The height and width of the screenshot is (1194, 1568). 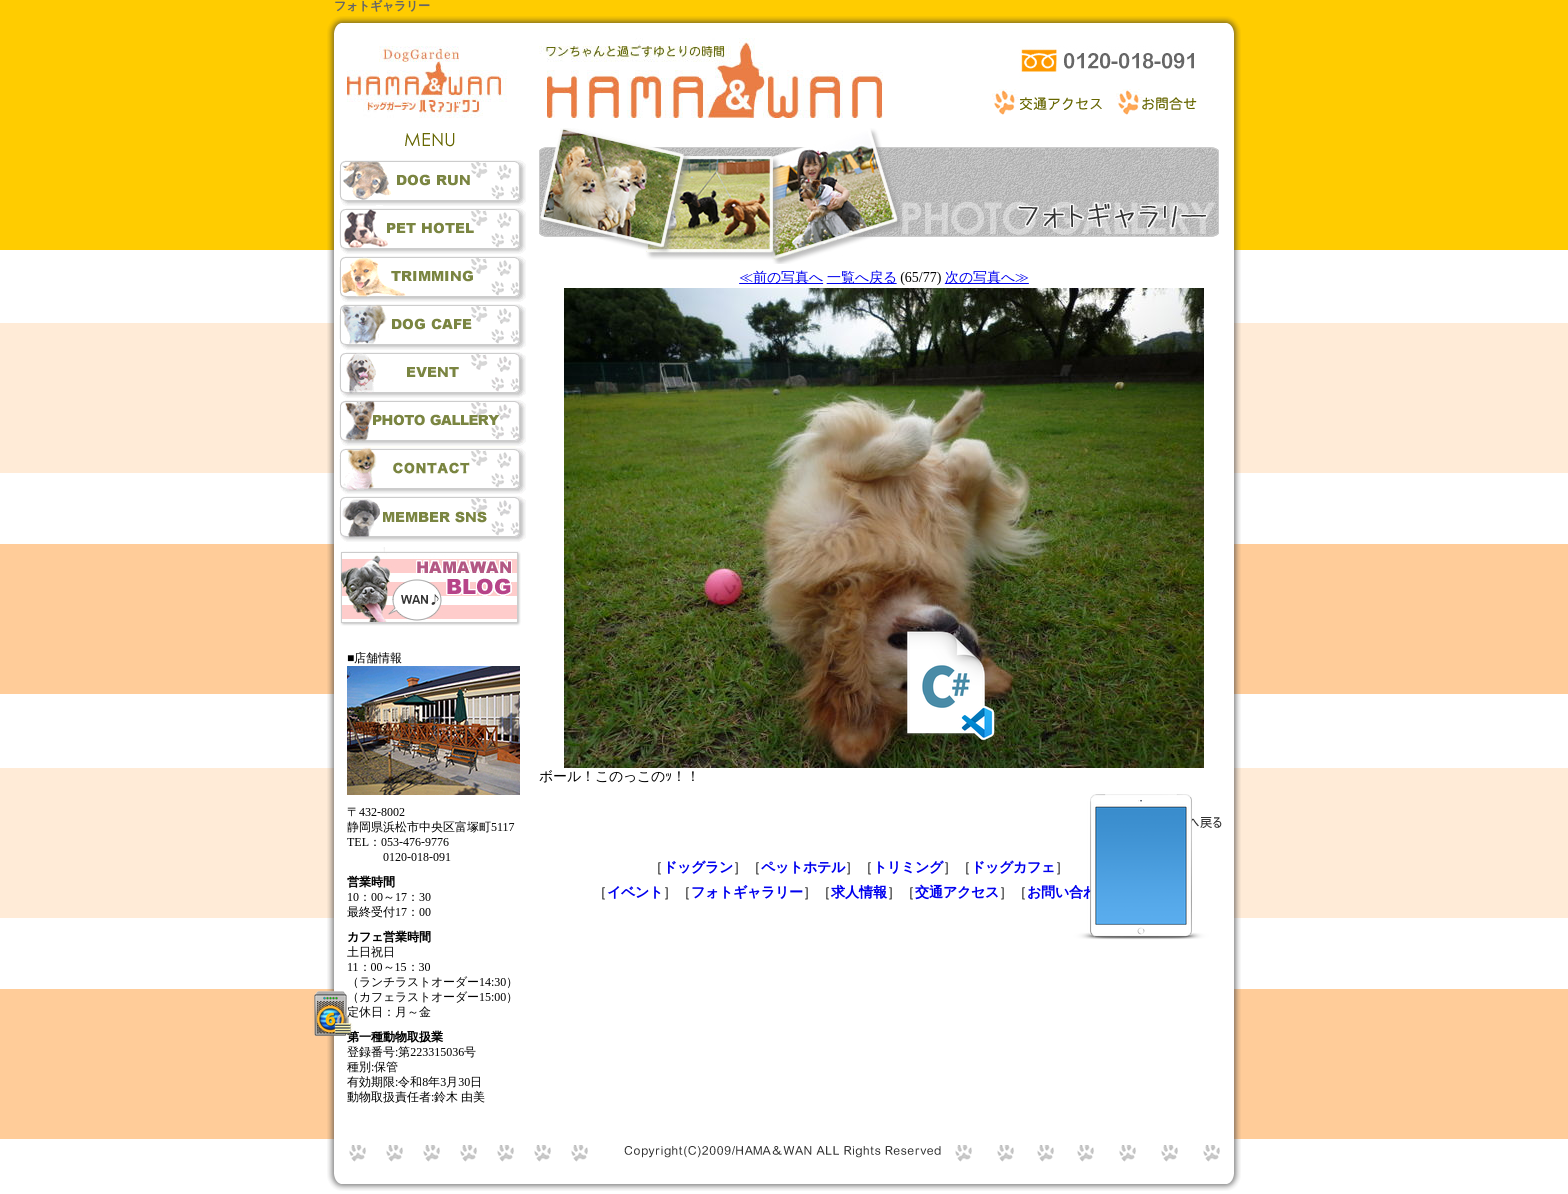 I want to click on open a C# source code file, so click(x=946, y=685).